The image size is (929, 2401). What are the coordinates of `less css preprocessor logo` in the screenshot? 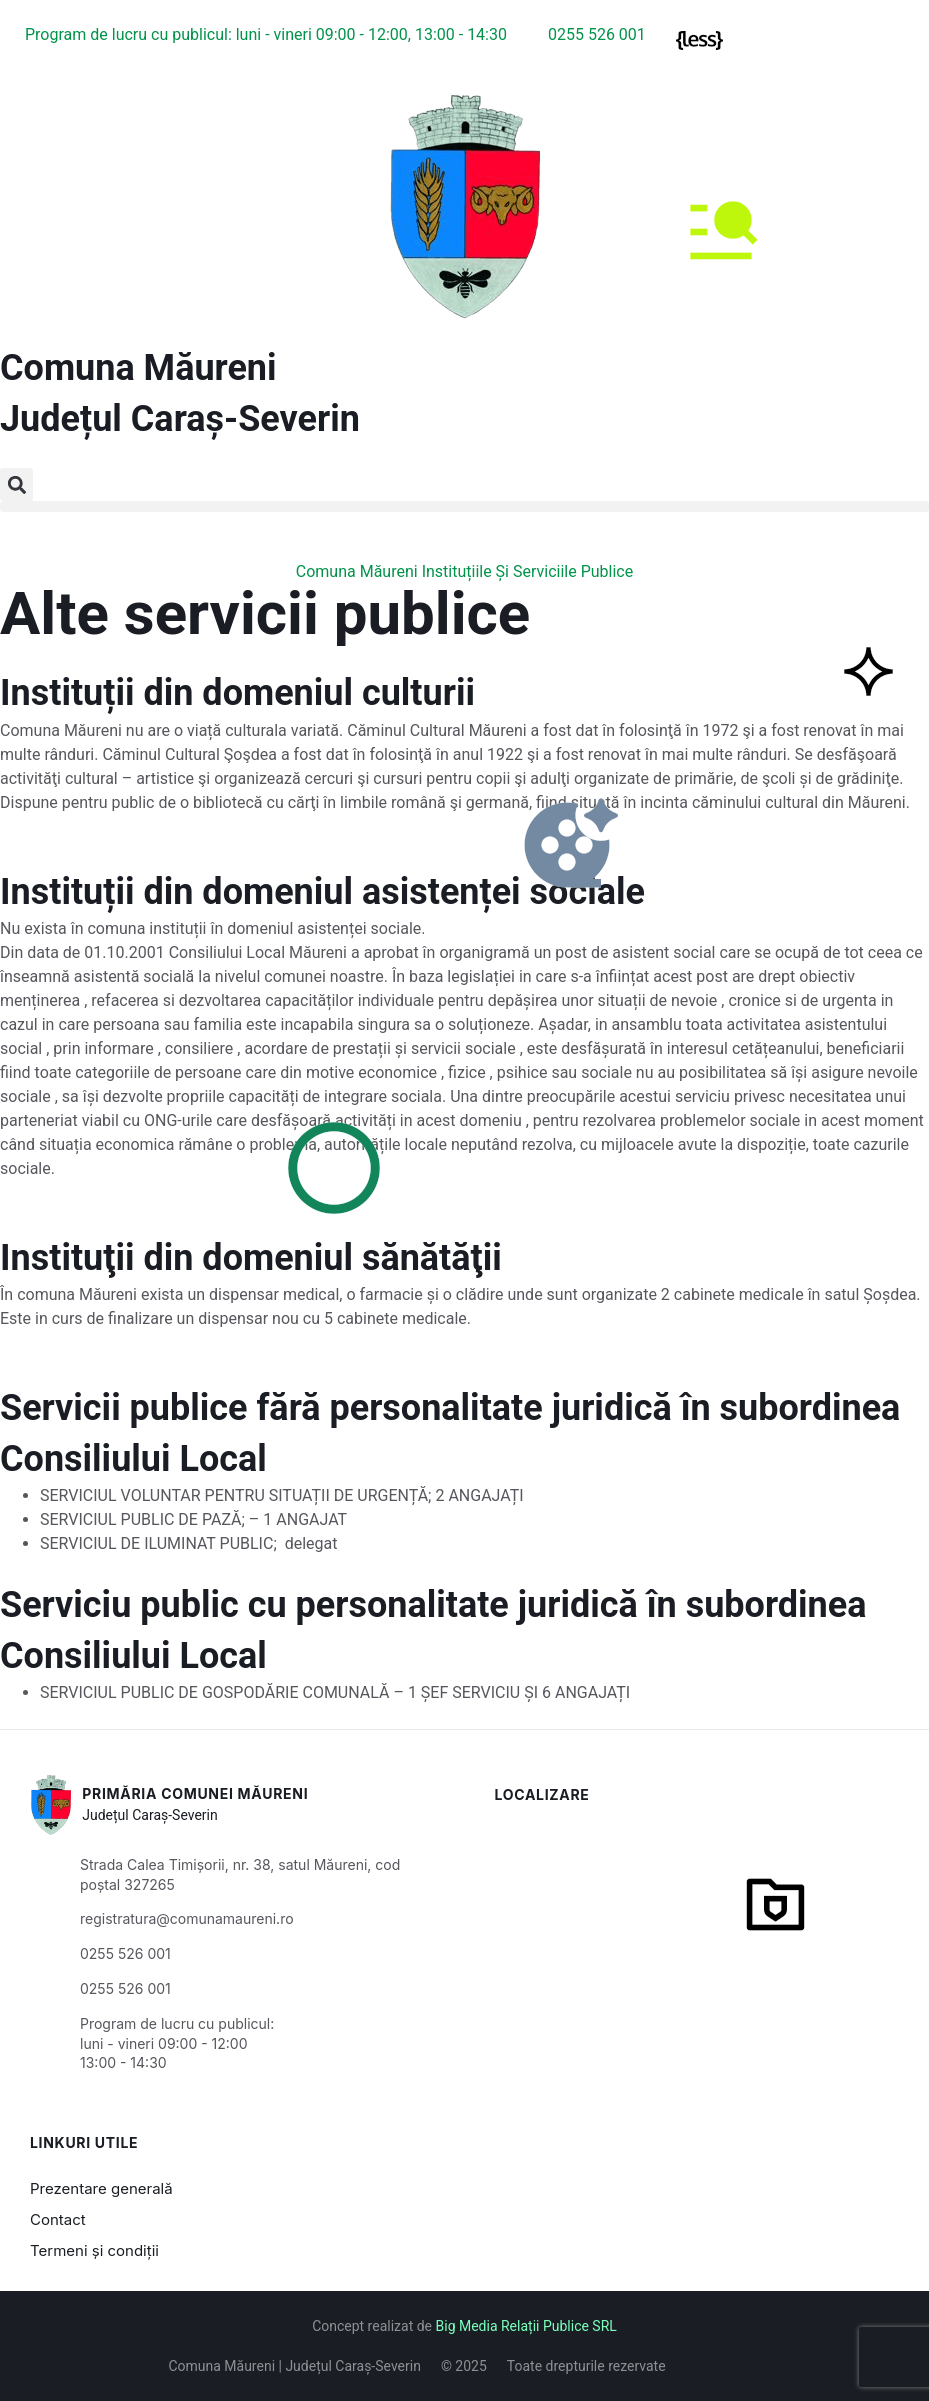 It's located at (699, 40).